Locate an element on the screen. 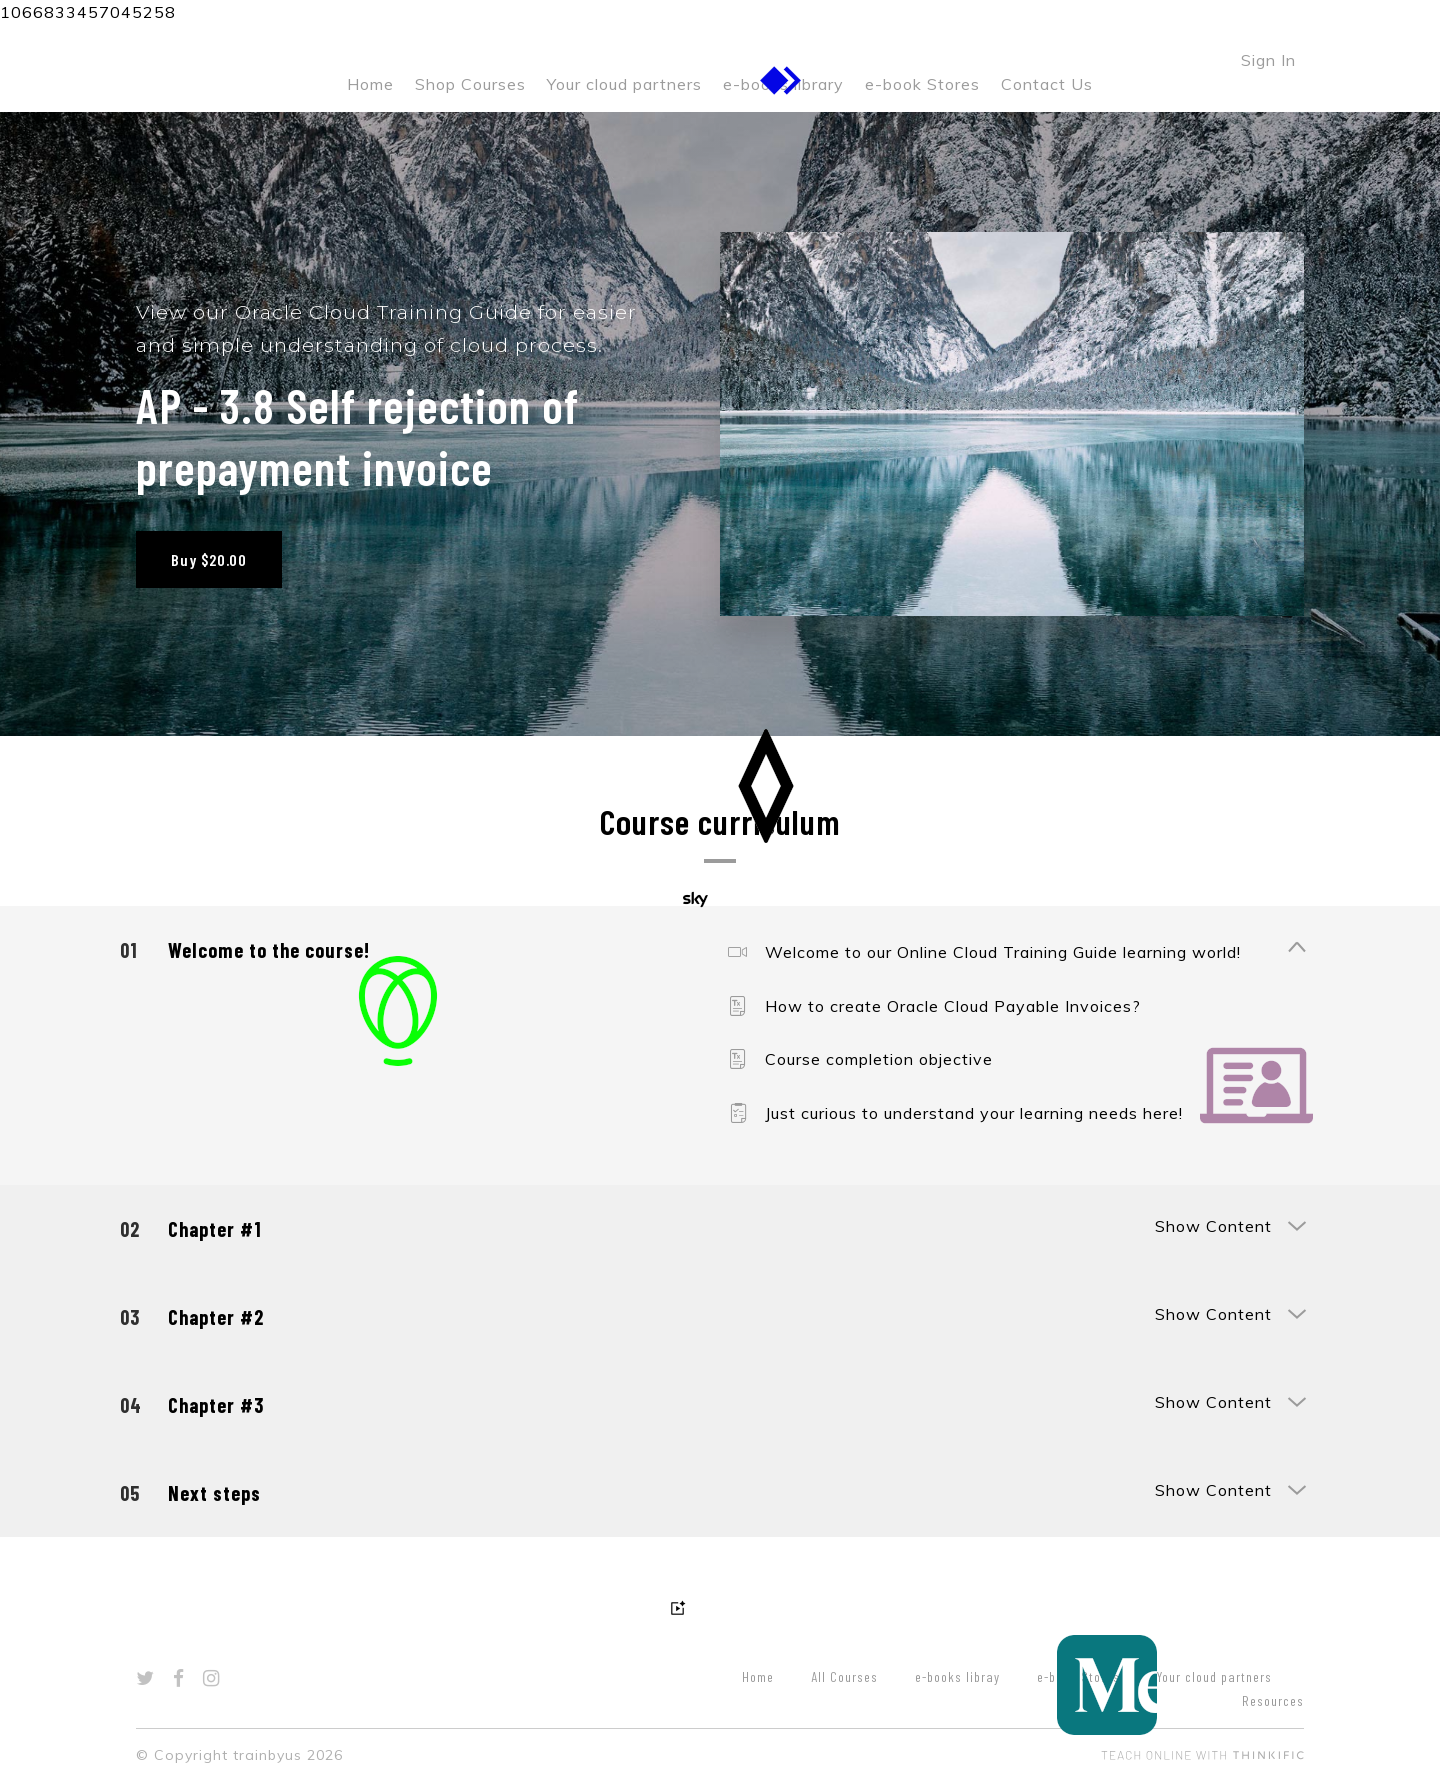 The width and height of the screenshot is (1440, 1782). sky brand logo is located at coordinates (695, 899).